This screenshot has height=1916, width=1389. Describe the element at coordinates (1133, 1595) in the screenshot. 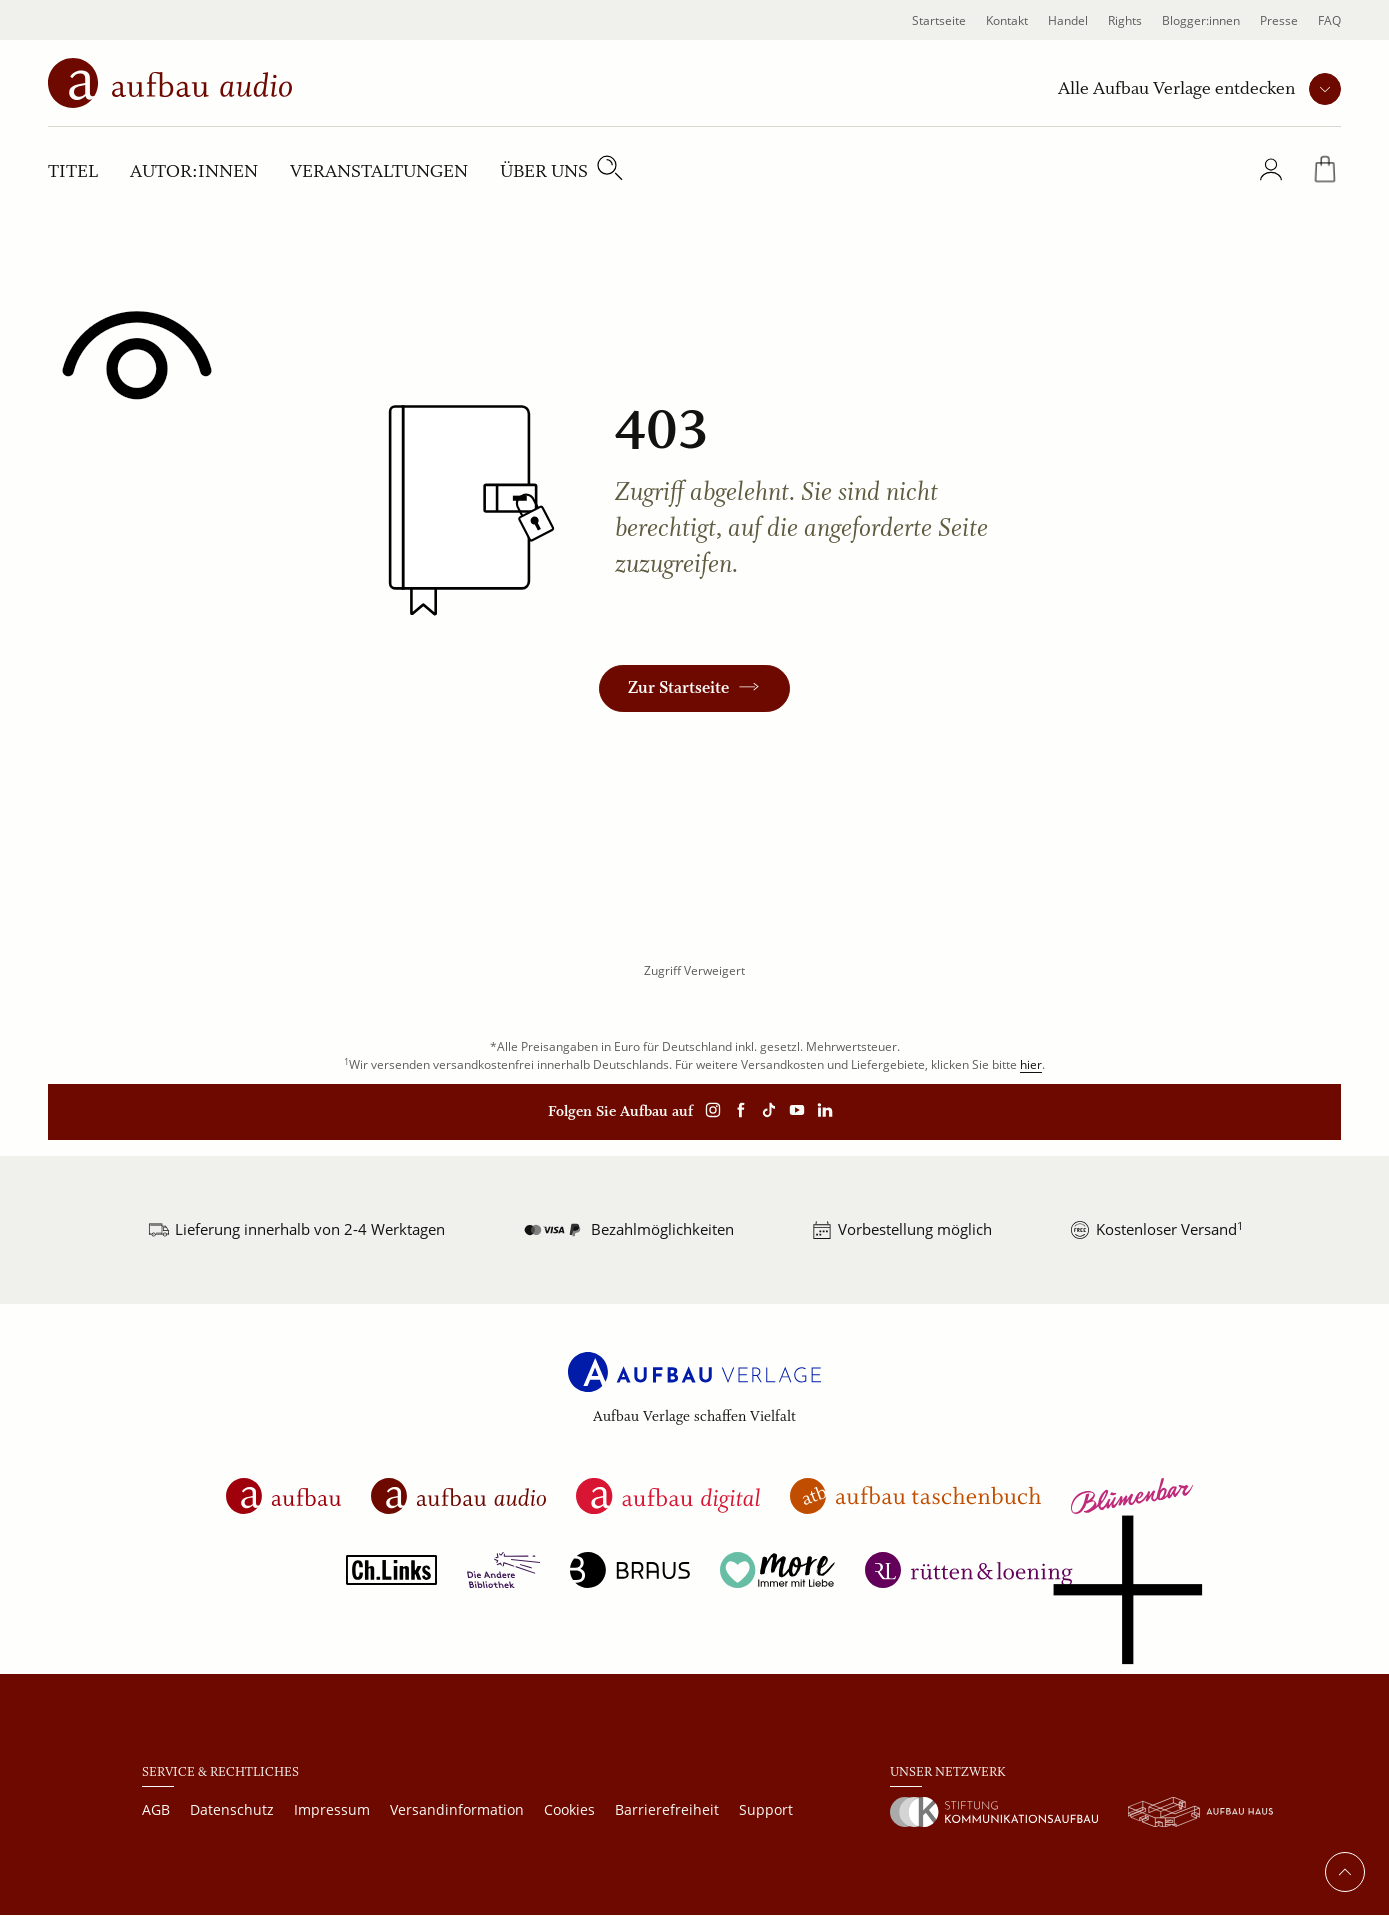

I see `add a new item` at that location.